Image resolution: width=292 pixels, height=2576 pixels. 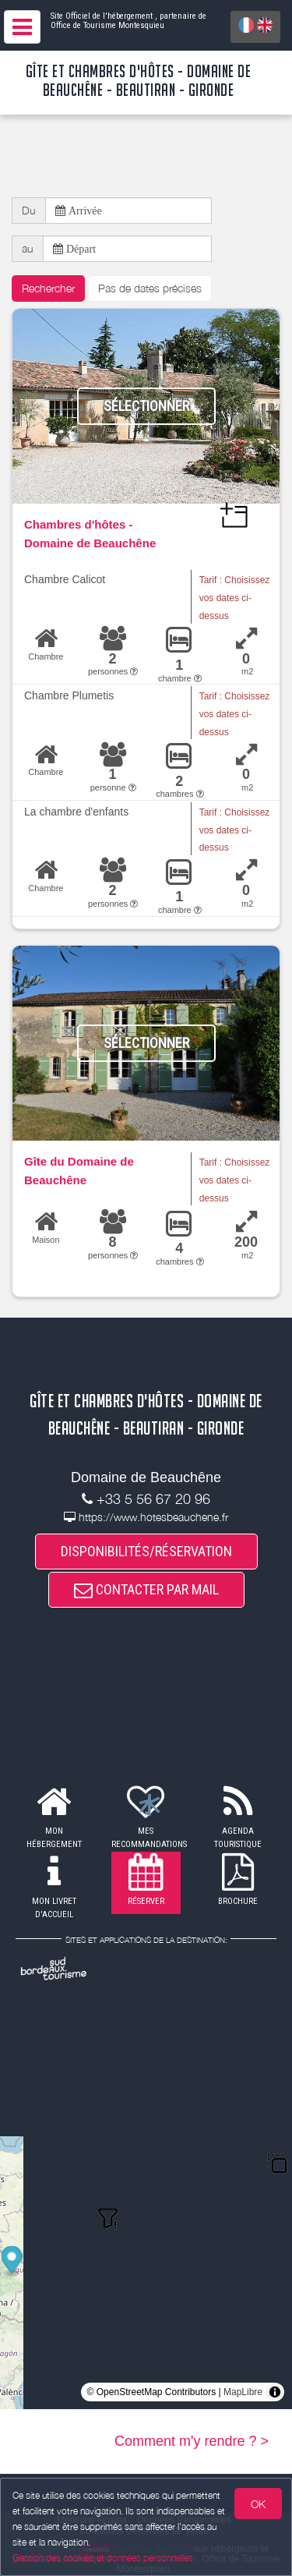 I want to click on filter has an issue or warning, so click(x=107, y=2217).